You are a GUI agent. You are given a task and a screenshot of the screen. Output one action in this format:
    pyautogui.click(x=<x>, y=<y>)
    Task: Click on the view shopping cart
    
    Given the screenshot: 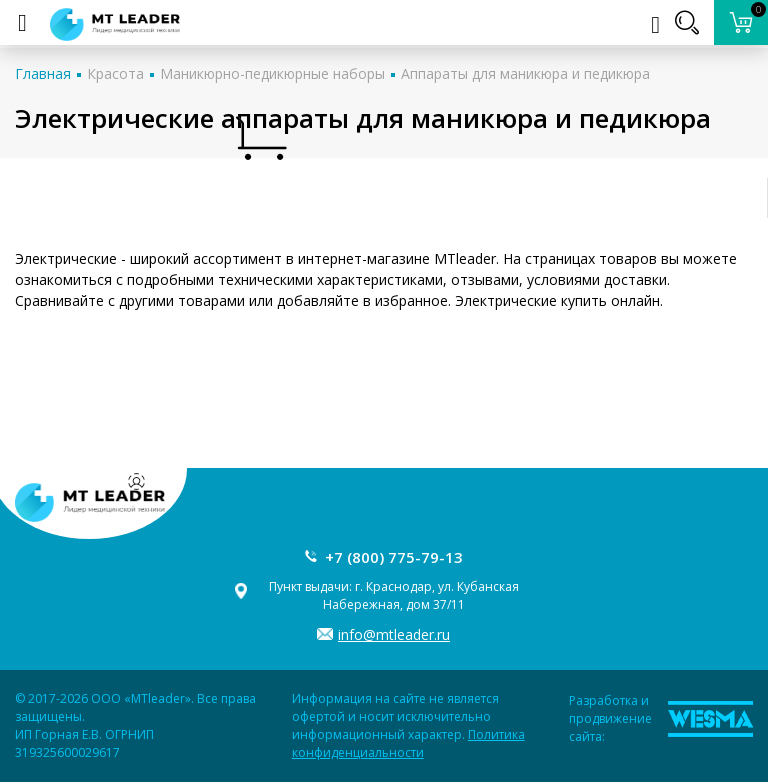 What is the action you would take?
    pyautogui.click(x=260, y=135)
    